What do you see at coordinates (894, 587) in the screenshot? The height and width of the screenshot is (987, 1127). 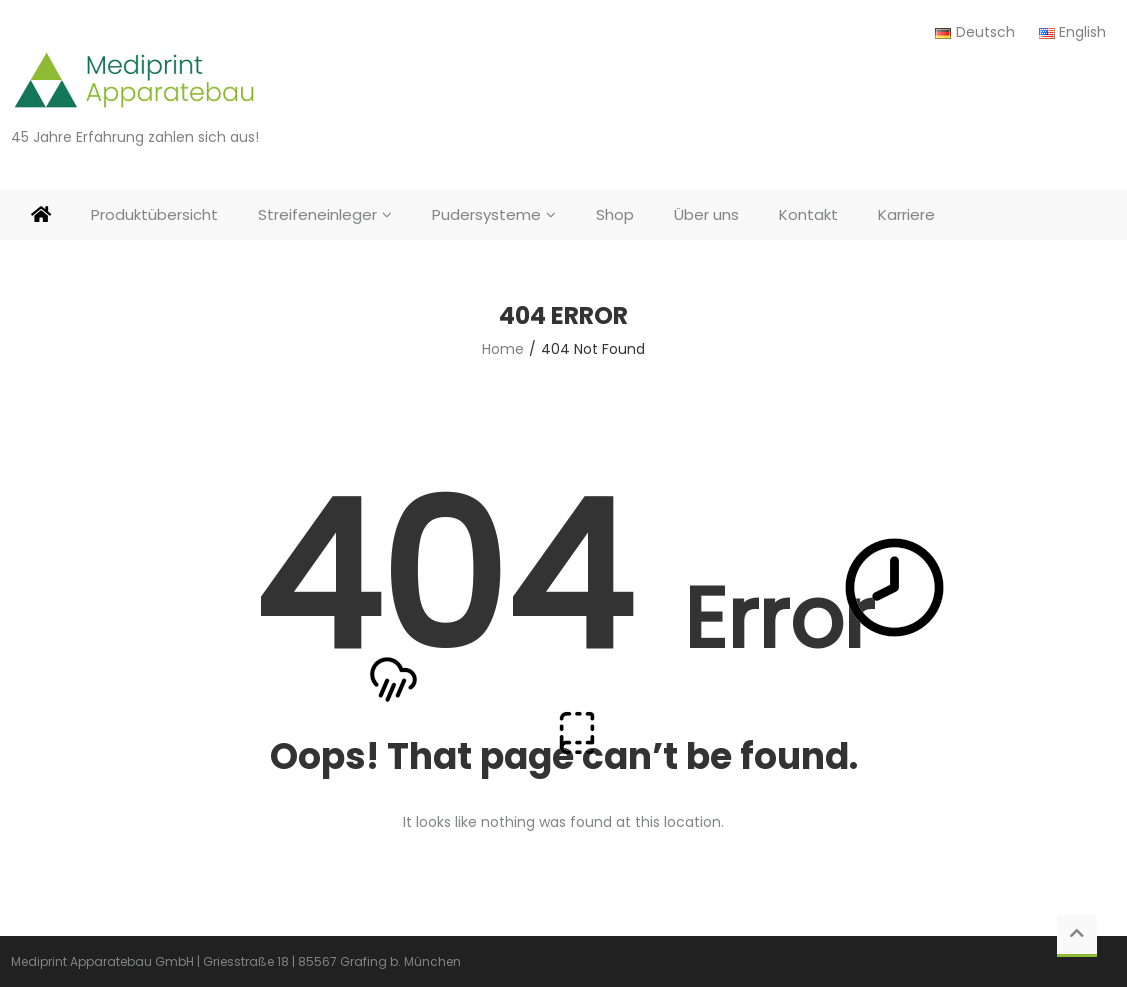 I see `indicates 8 o'clock time` at bounding box center [894, 587].